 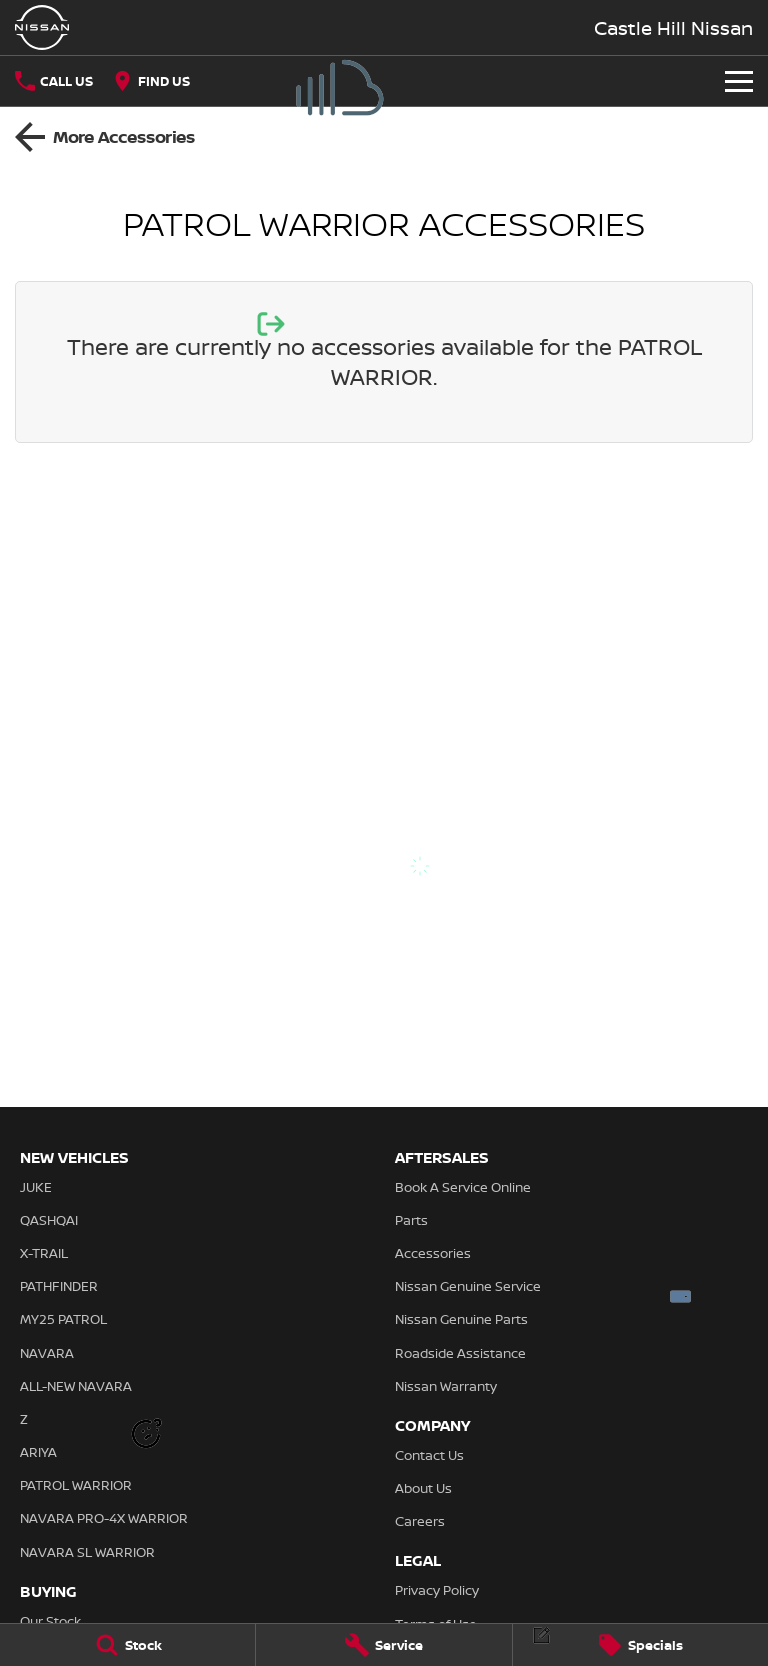 I want to click on access storage or disk management, so click(x=680, y=1296).